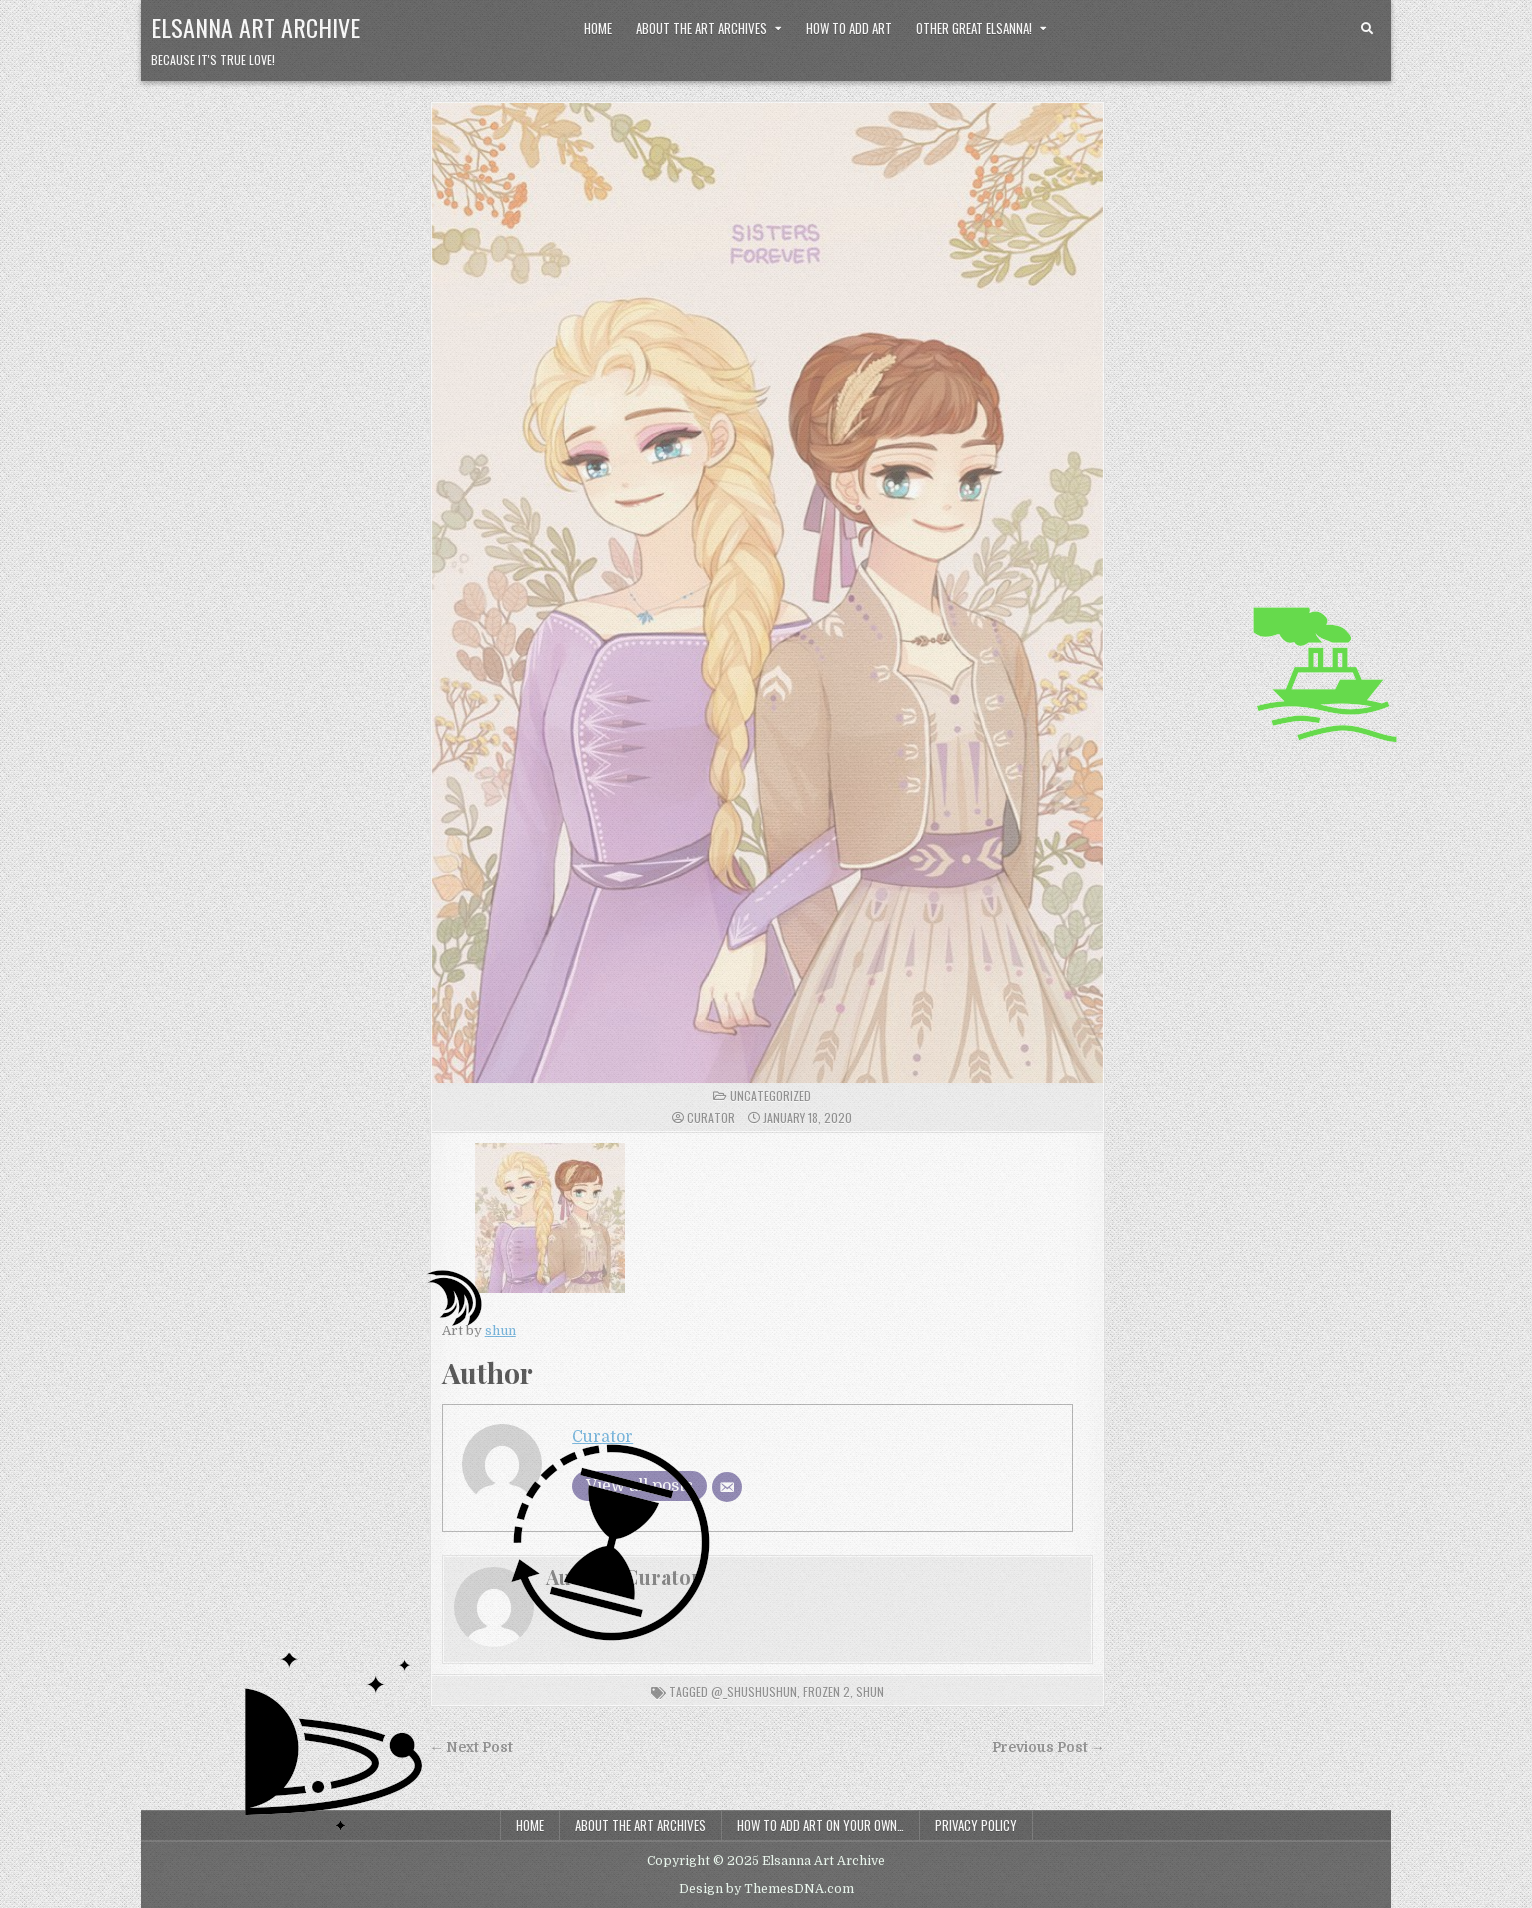 This screenshot has width=1532, height=1908. Describe the element at coordinates (340, 1748) in the screenshot. I see `explore the solar system or space-themed content` at that location.